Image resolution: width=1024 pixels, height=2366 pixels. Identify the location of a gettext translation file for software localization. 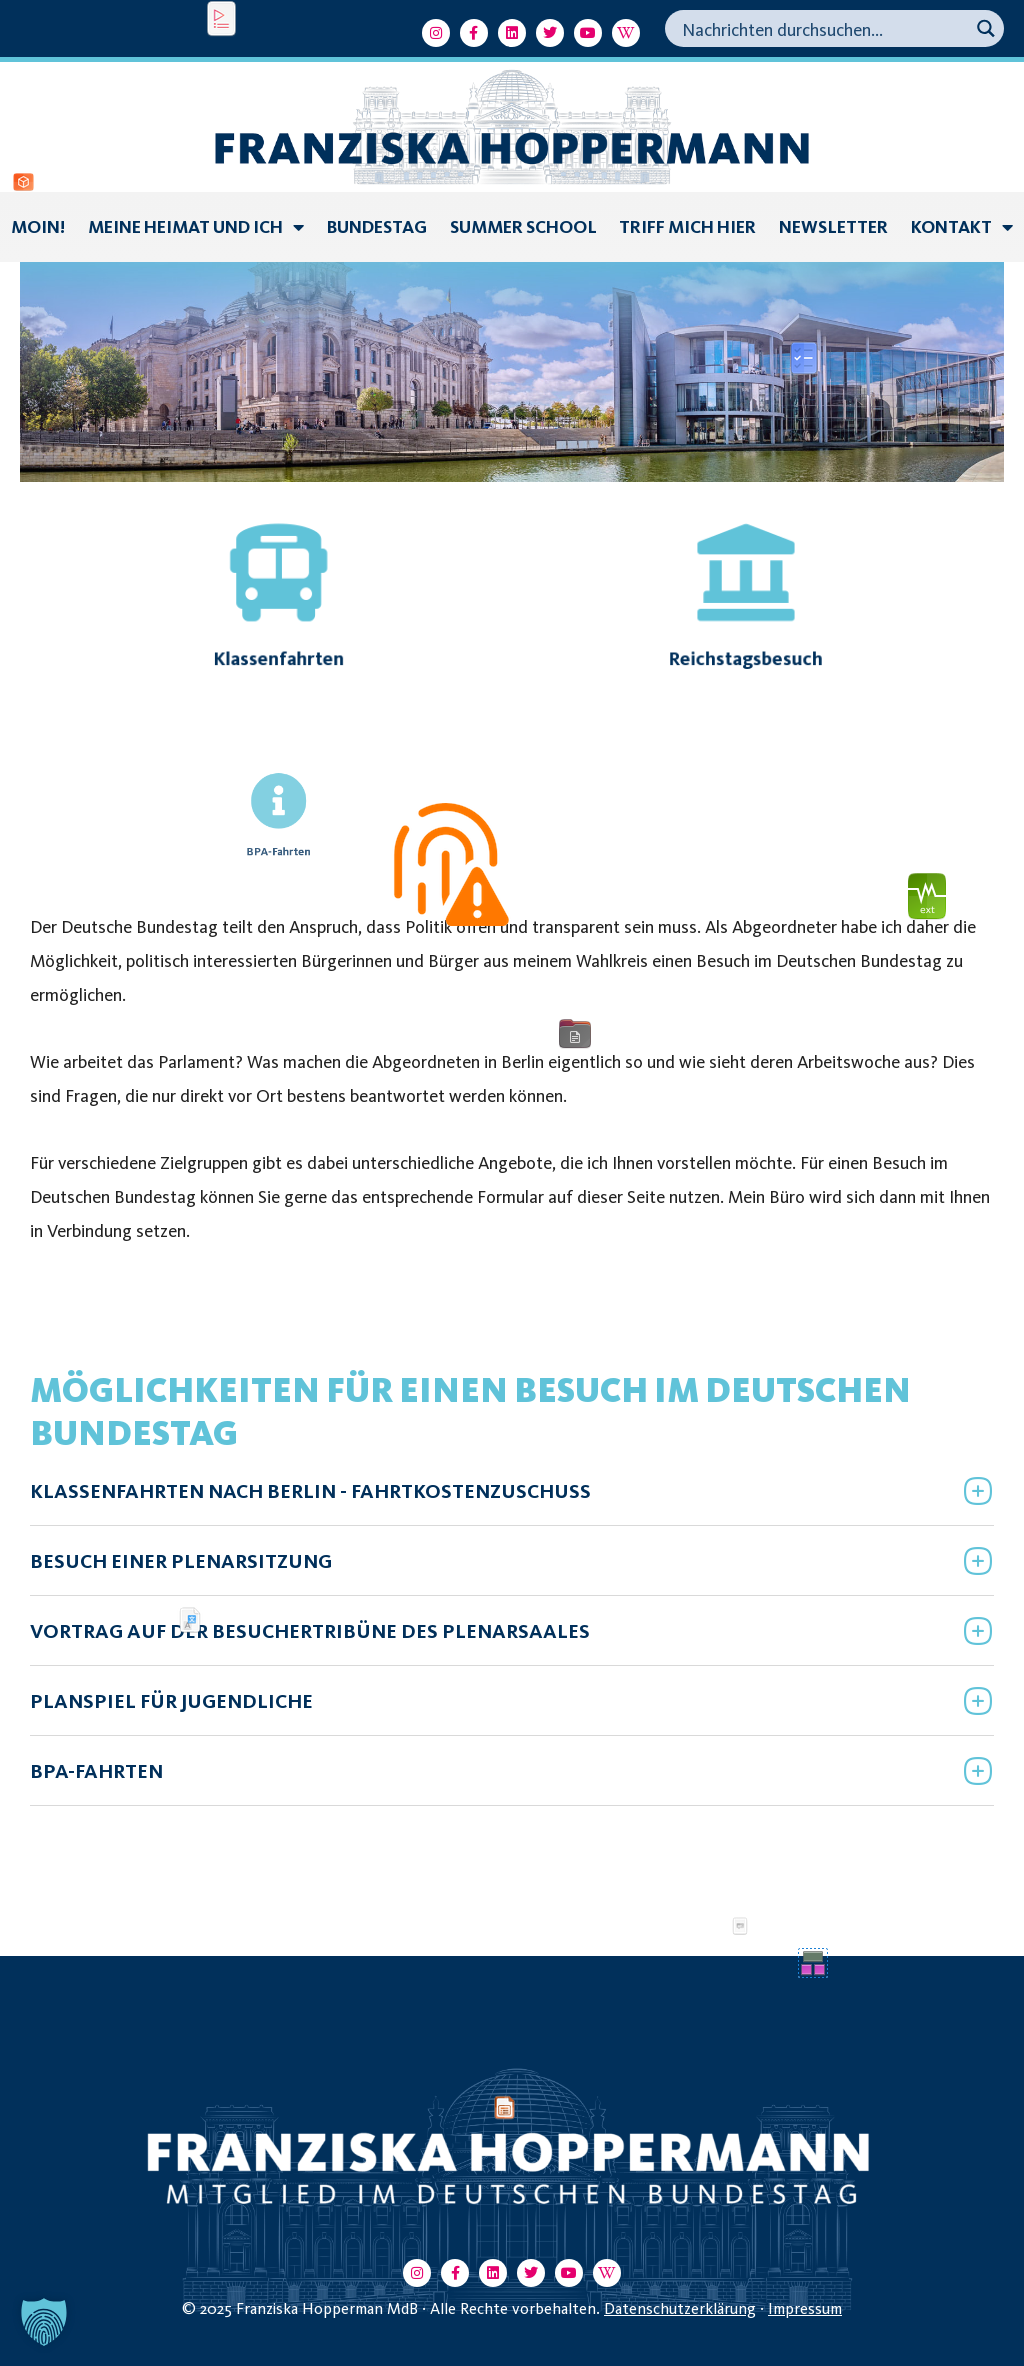
(190, 1620).